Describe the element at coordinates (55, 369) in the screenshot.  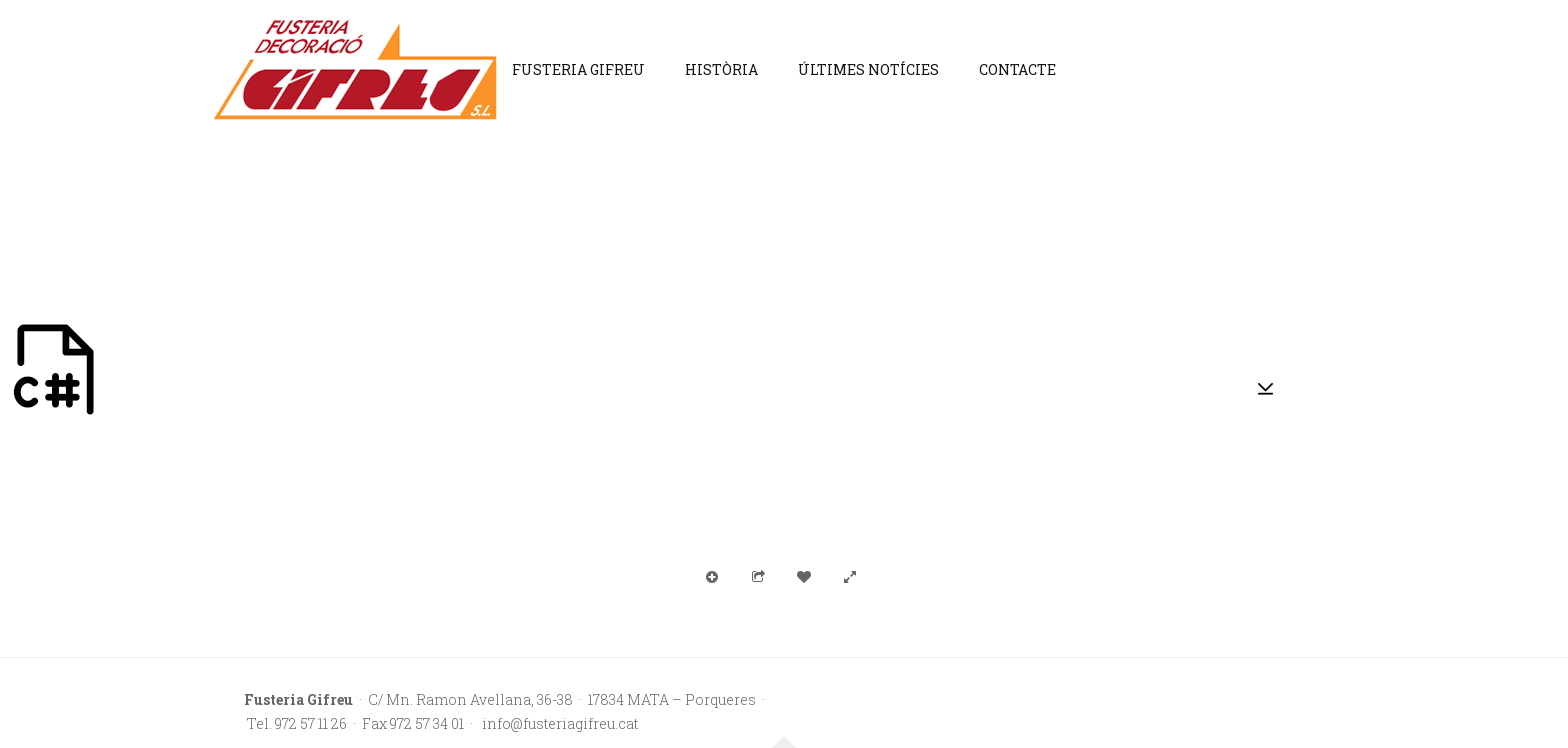
I see `a C# source code file` at that location.